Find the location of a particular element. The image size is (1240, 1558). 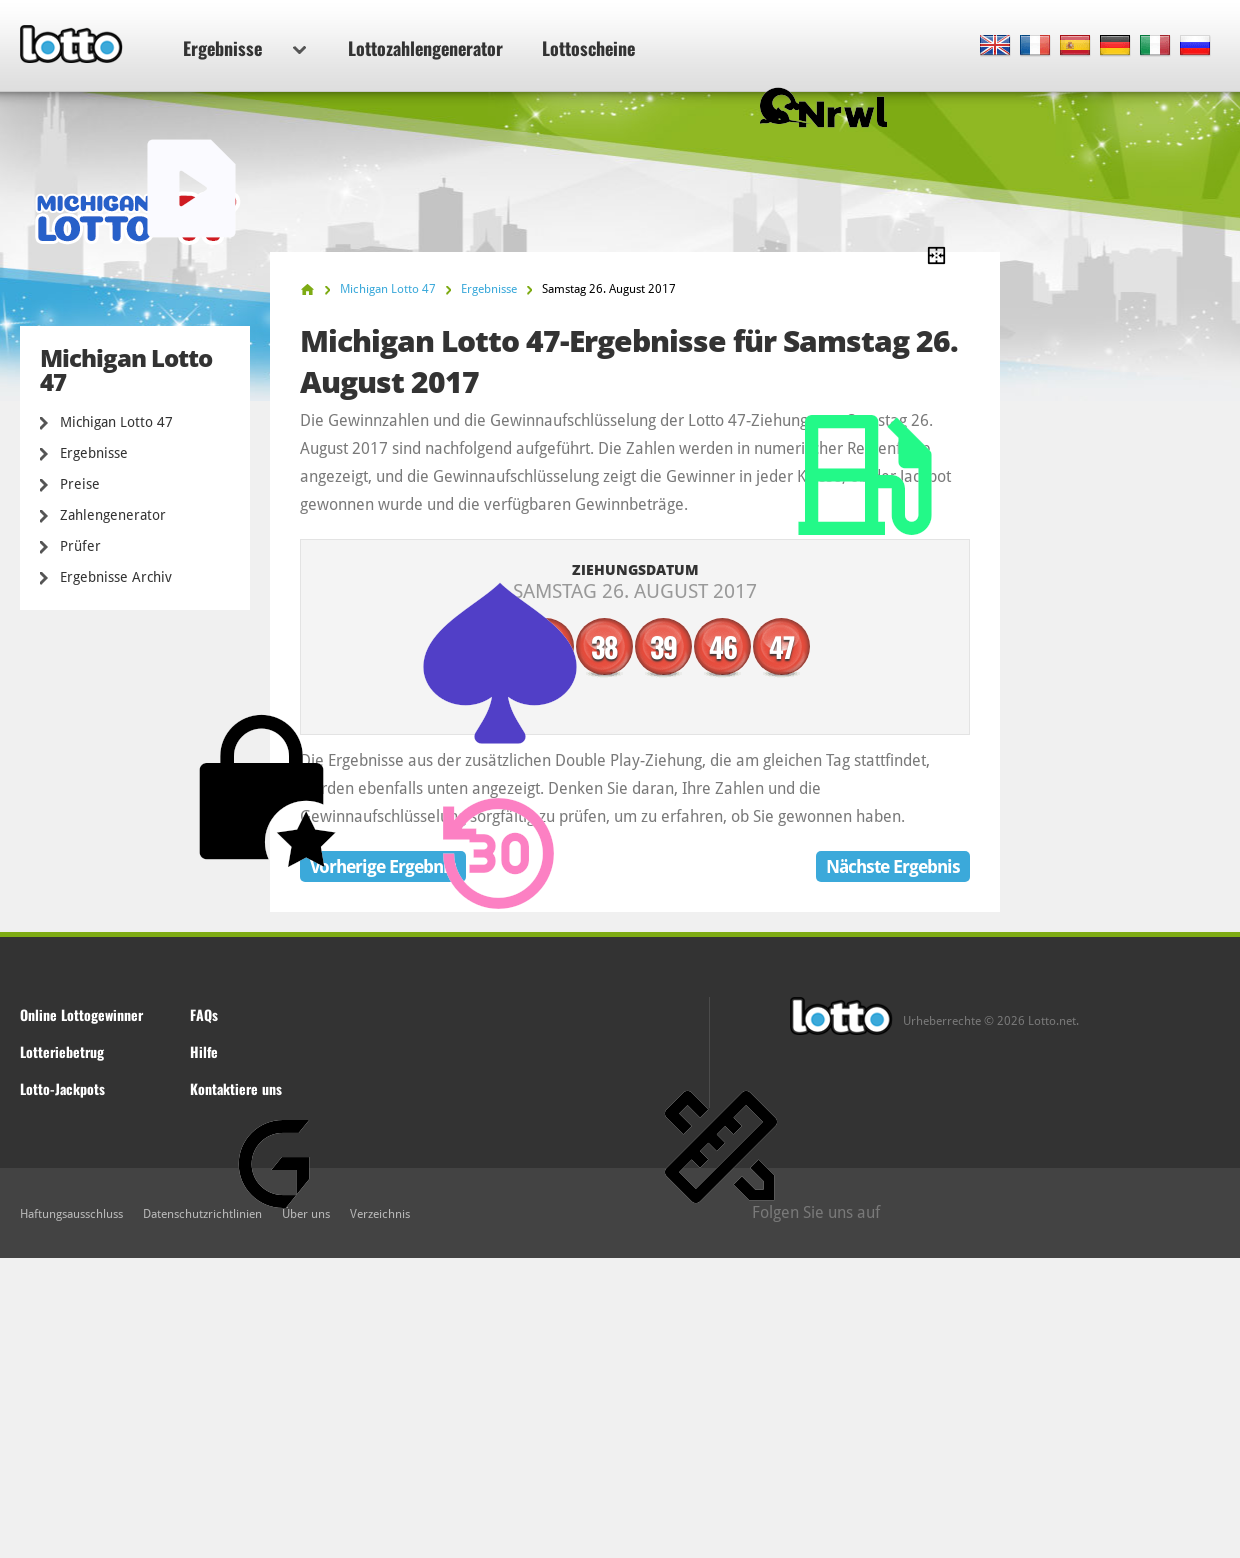

visit the Great Learning website or platform is located at coordinates (274, 1164).